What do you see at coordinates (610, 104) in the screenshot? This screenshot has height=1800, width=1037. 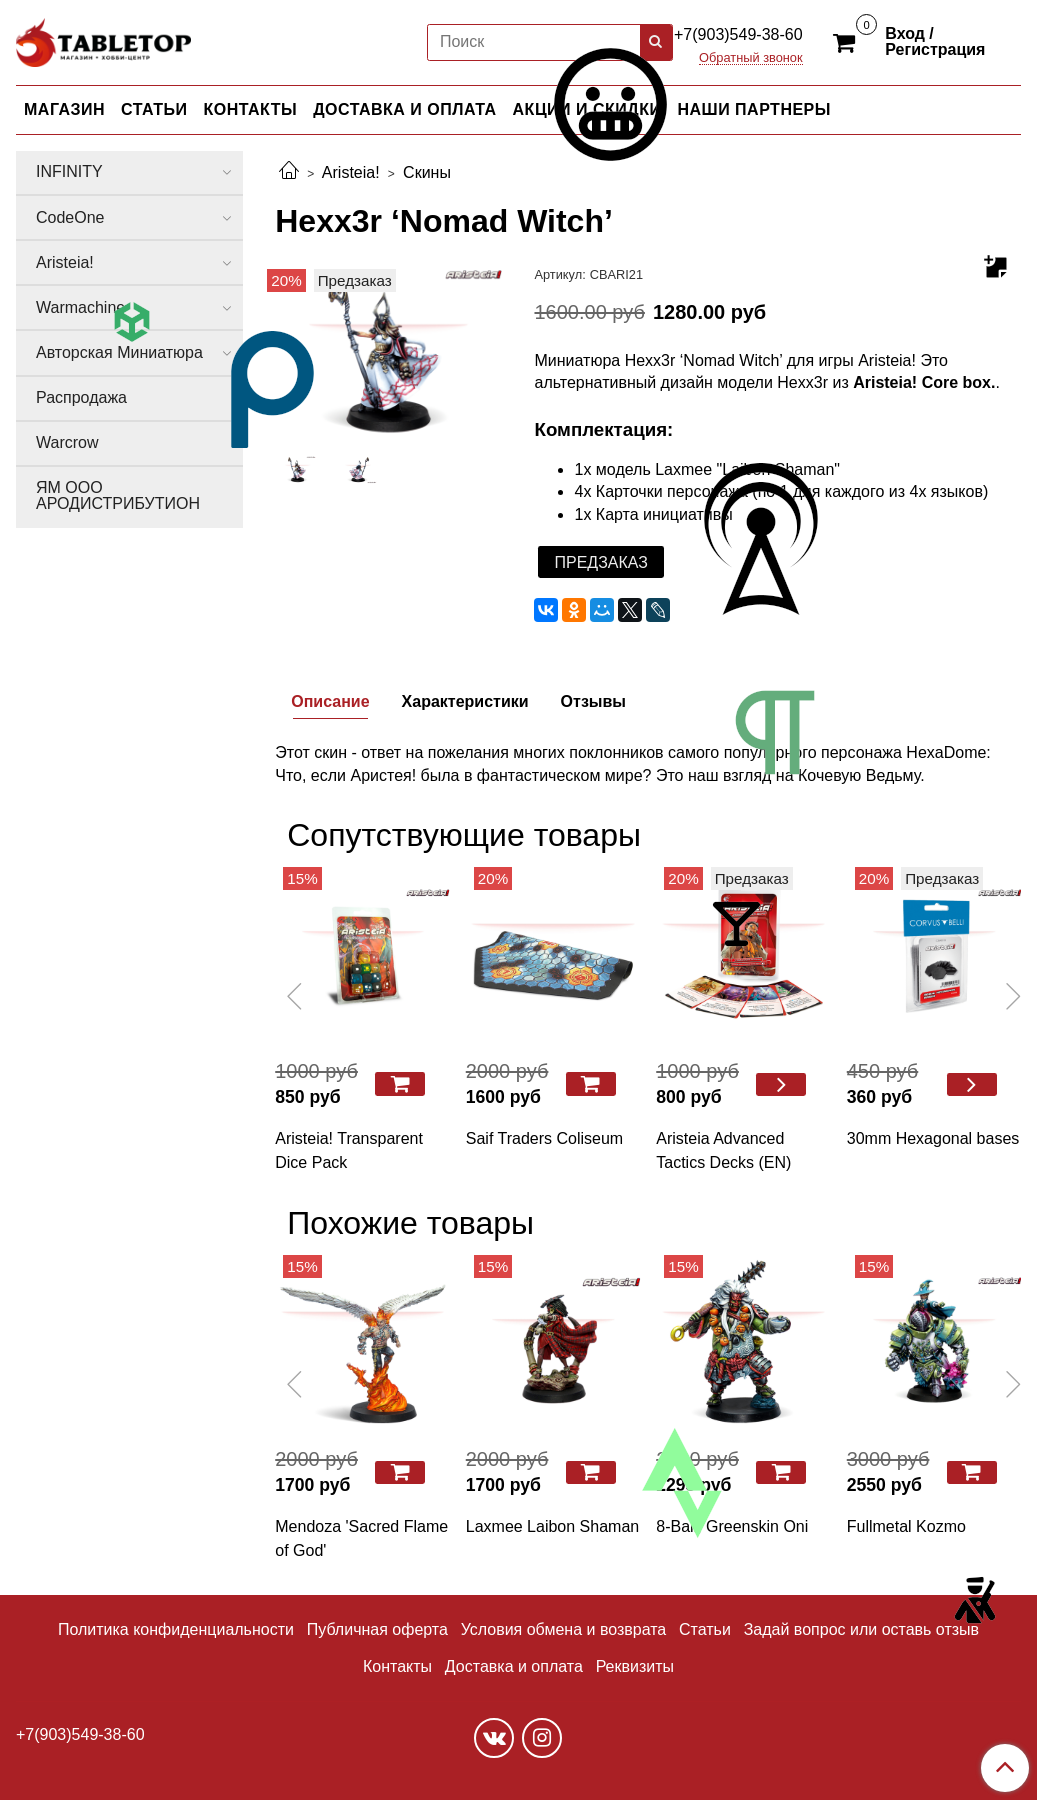 I see `indicates an awkward or uncomfortable situation` at bounding box center [610, 104].